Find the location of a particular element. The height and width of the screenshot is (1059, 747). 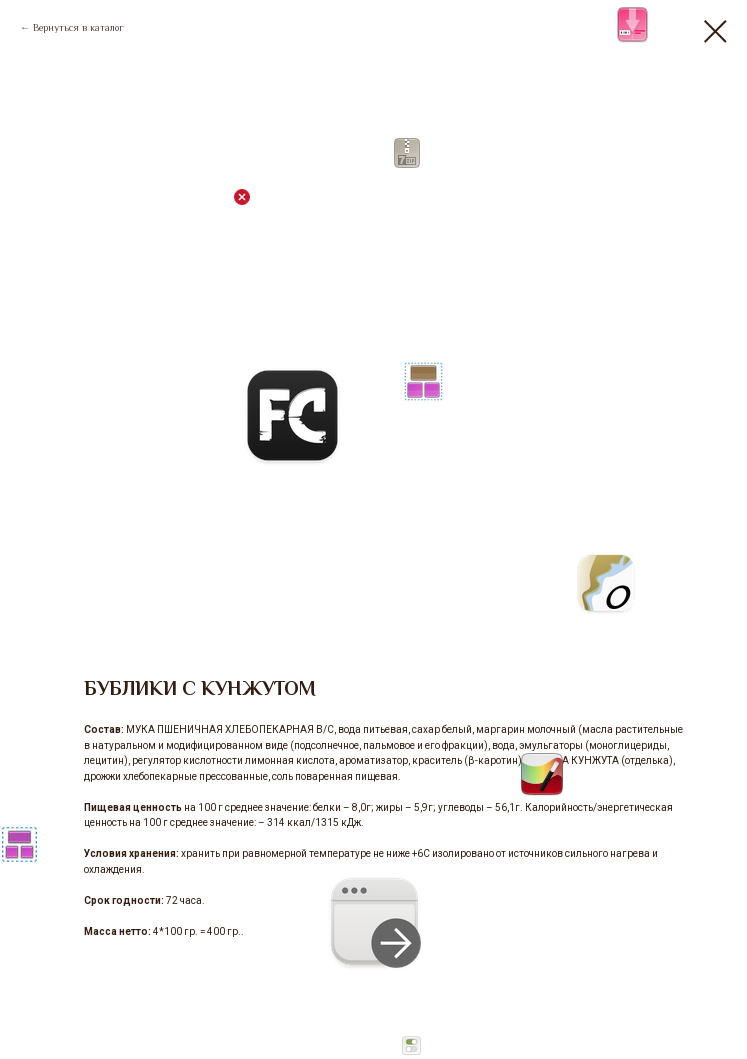

open winetricks application is located at coordinates (542, 774).